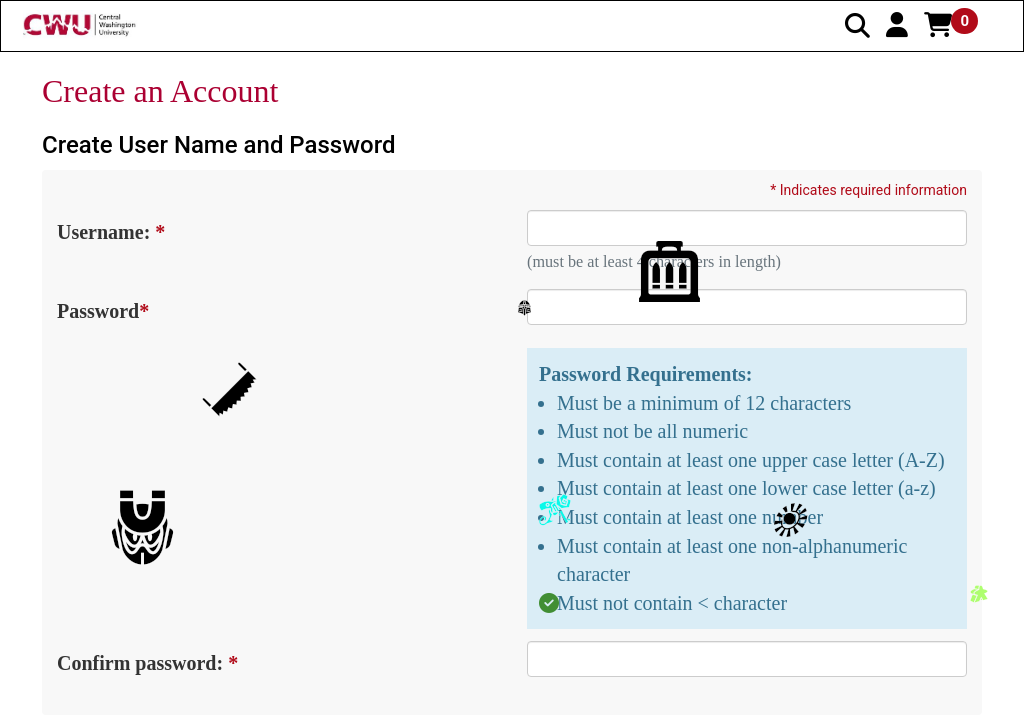 The image size is (1024, 720). What do you see at coordinates (229, 389) in the screenshot?
I see `access woodworking or crafting tools` at bounding box center [229, 389].